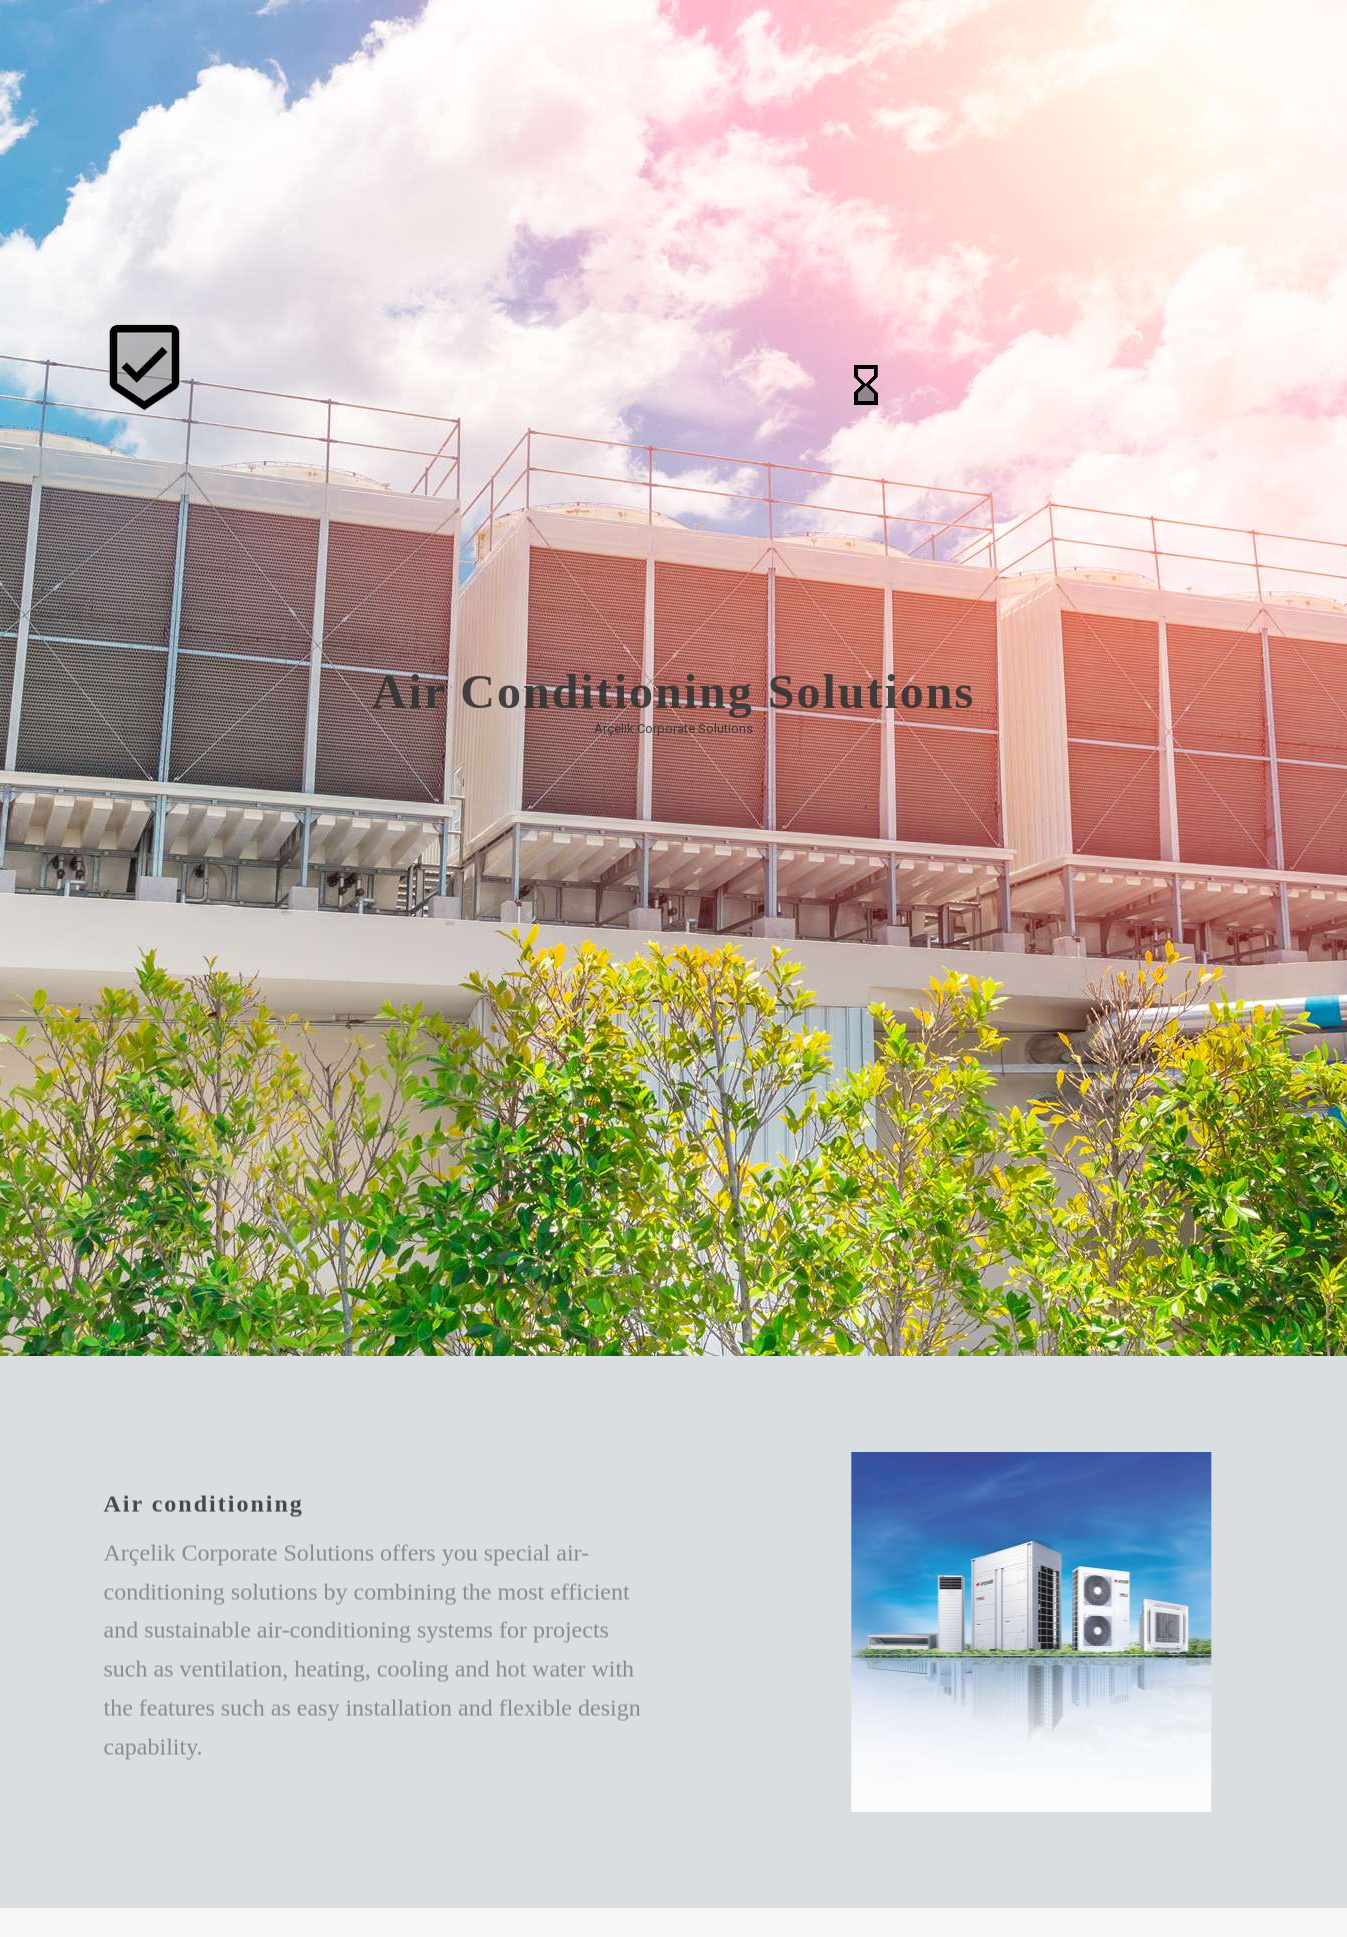 The image size is (1347, 1937). Describe the element at coordinates (144, 367) in the screenshot. I see `indicates a verified or visited location` at that location.